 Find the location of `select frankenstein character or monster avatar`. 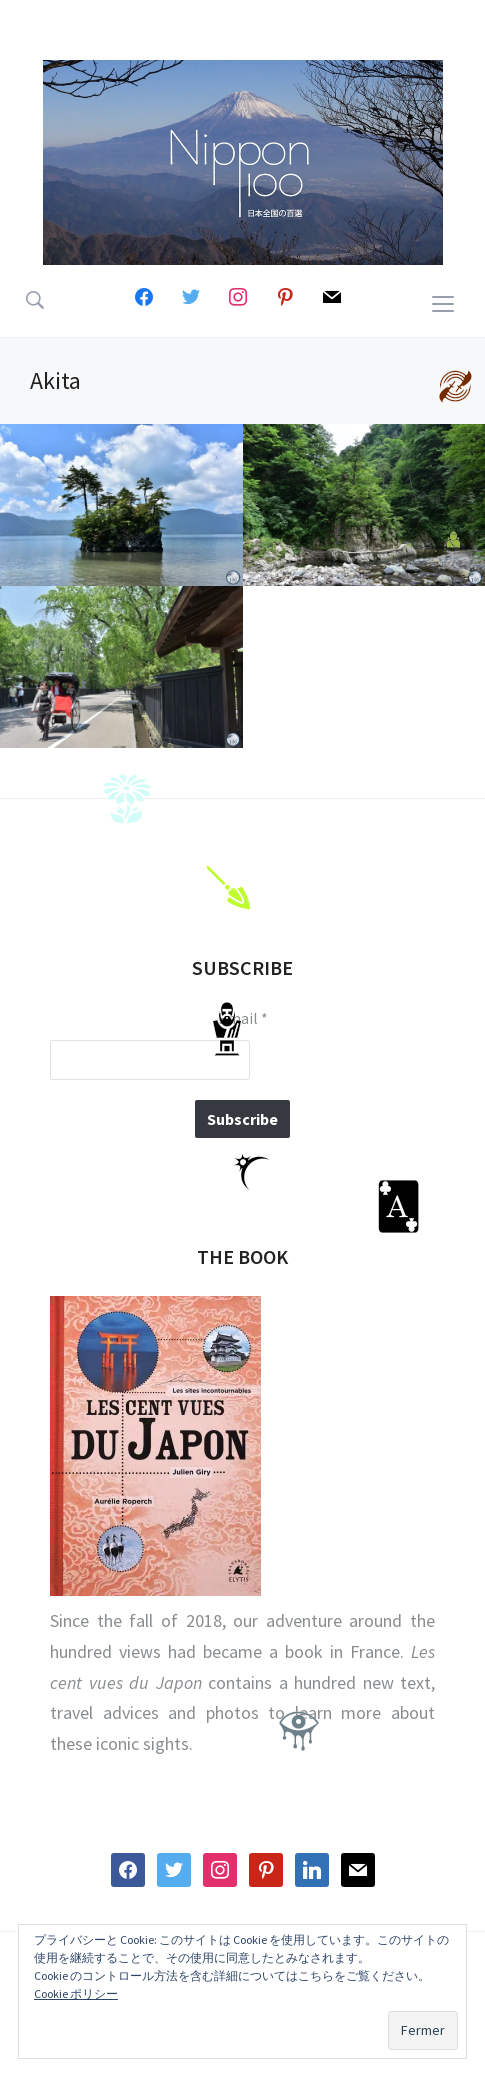

select frankenstein character or monster avatar is located at coordinates (453, 539).